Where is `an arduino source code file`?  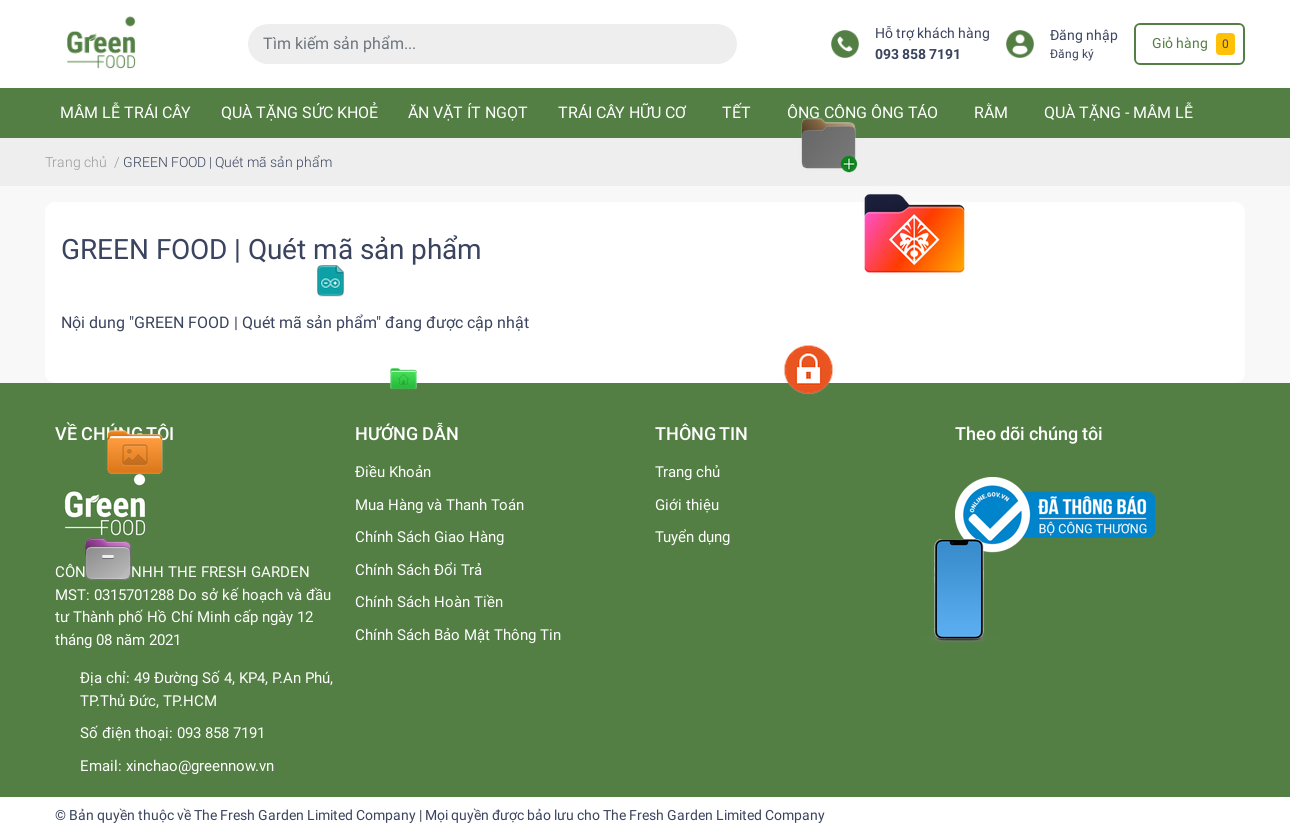 an arduino source code file is located at coordinates (330, 280).